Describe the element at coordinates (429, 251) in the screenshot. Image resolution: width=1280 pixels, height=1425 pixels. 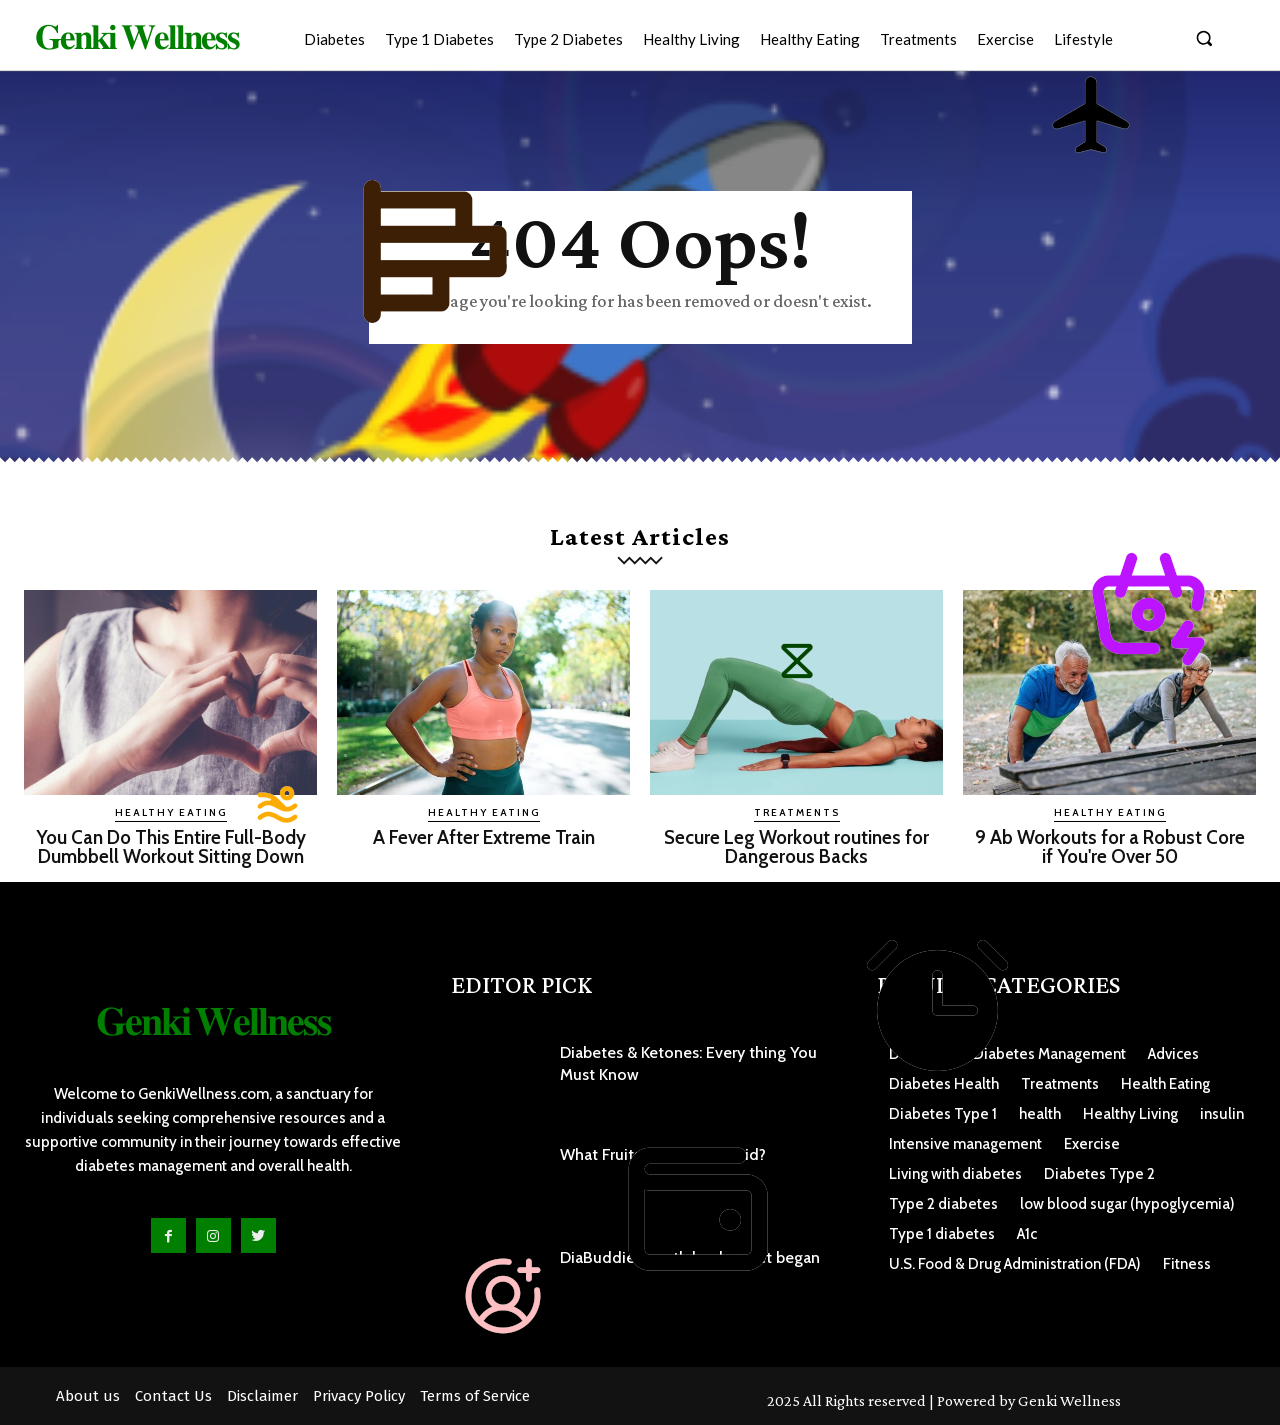
I see `view horizontal bar chart data` at that location.